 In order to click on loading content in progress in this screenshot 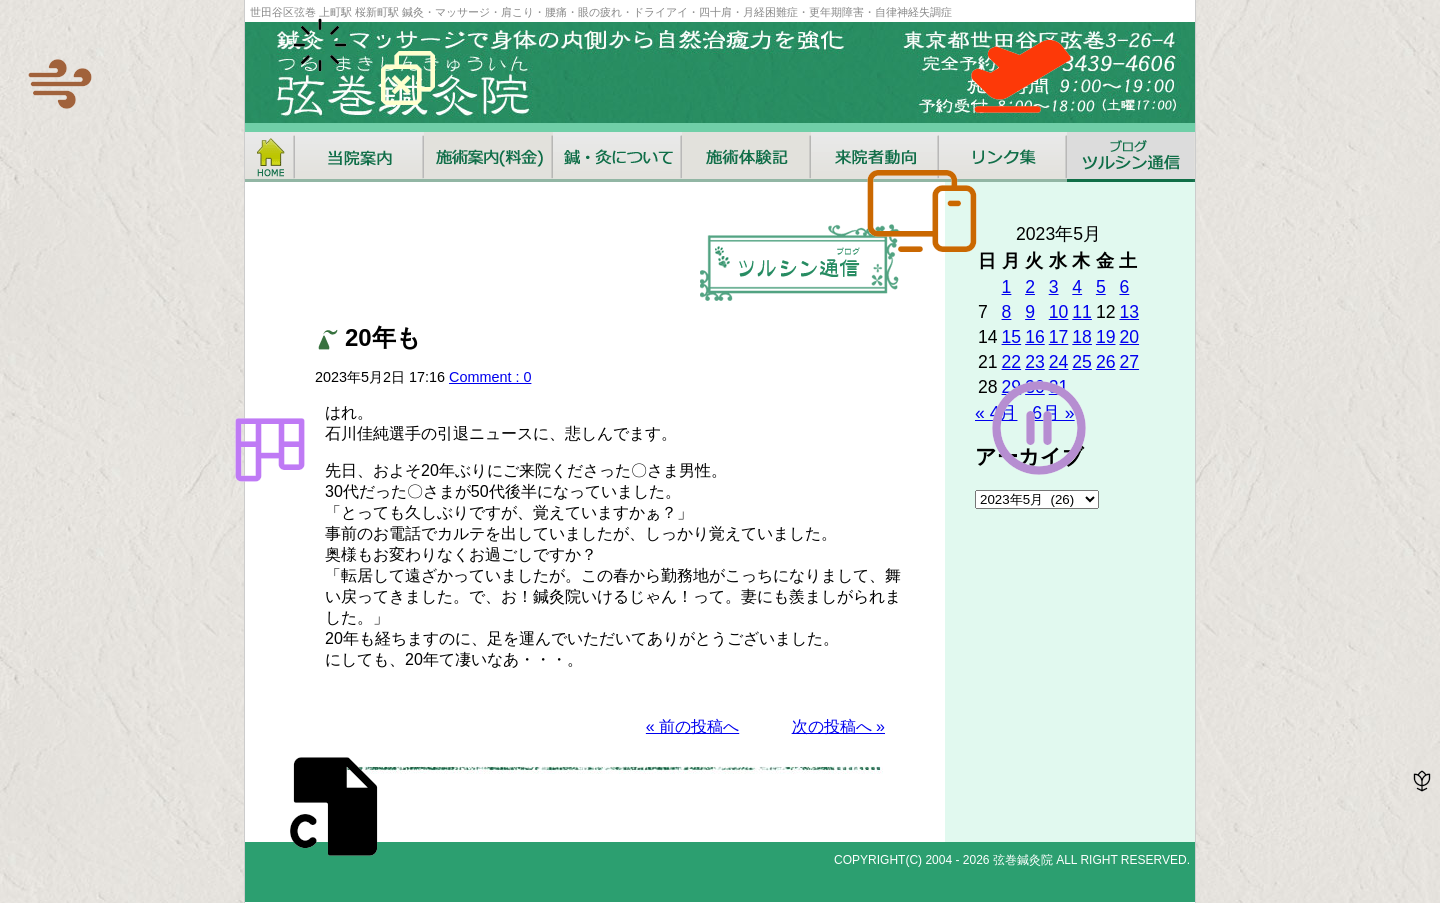, I will do `click(320, 45)`.